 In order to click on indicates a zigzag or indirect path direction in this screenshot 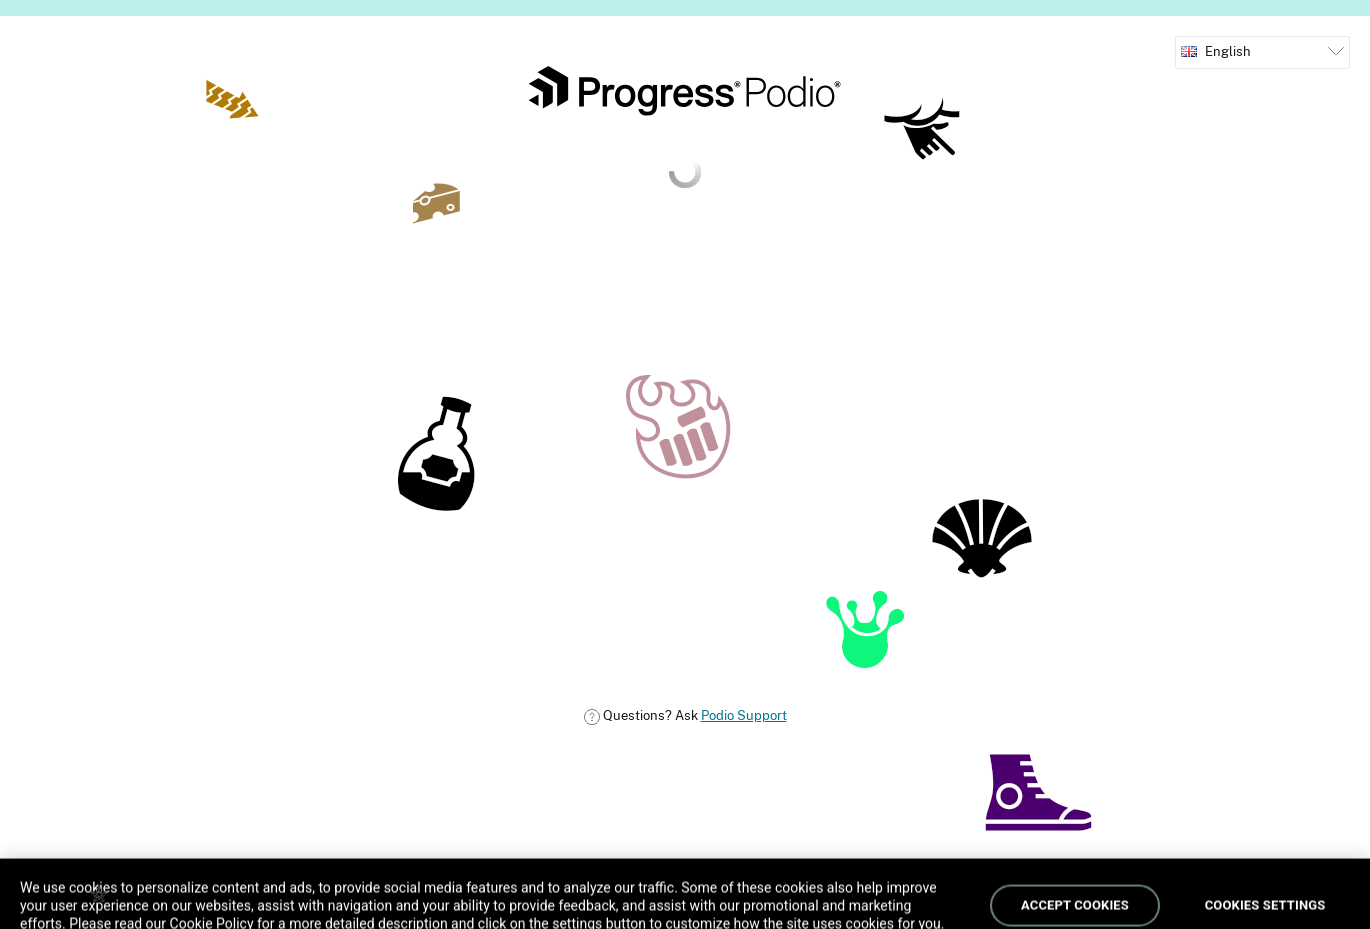, I will do `click(232, 100)`.